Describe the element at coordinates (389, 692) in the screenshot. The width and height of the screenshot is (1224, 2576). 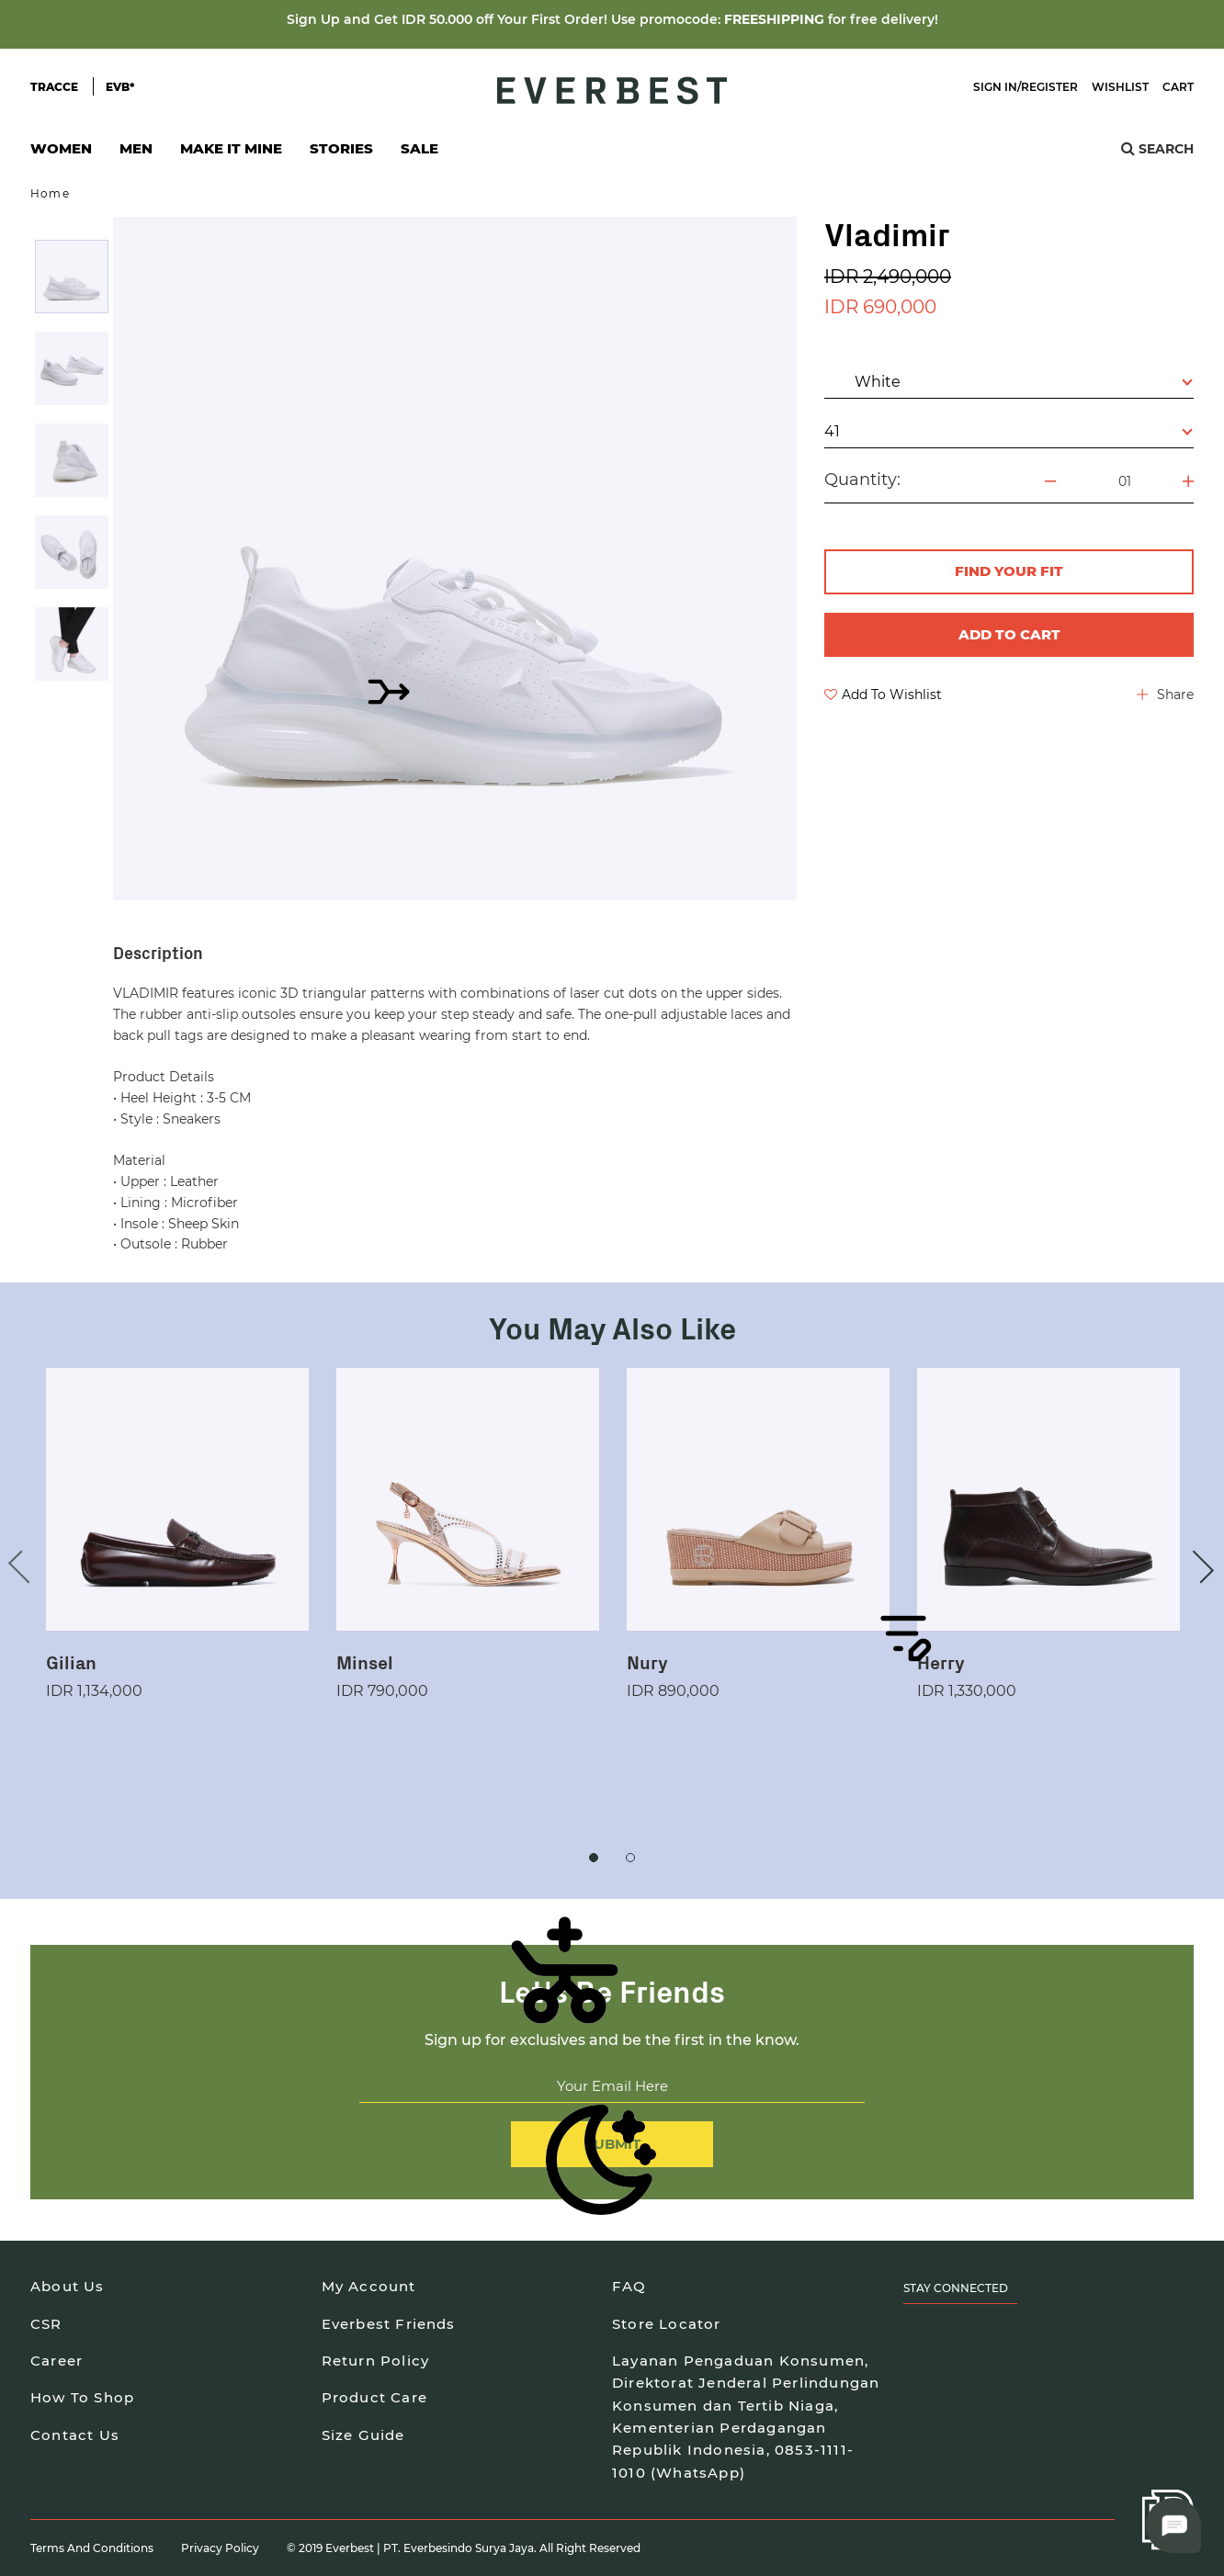
I see `merge or combine selected items` at that location.